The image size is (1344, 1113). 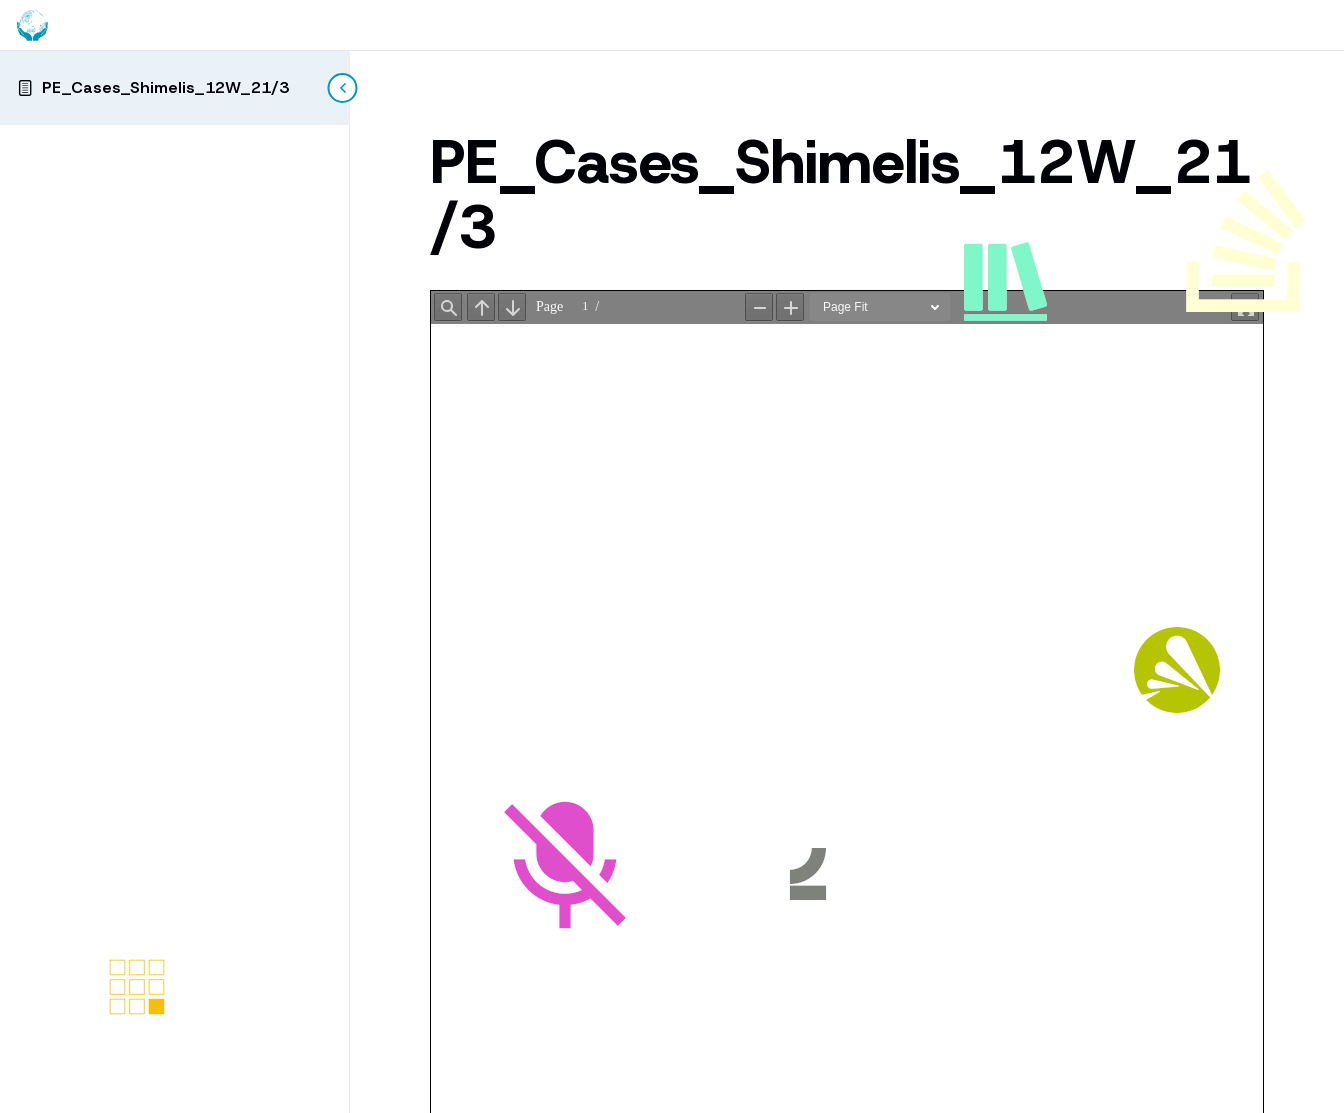 What do you see at coordinates (1246, 241) in the screenshot?
I see `visit stack overflow for programming help` at bounding box center [1246, 241].